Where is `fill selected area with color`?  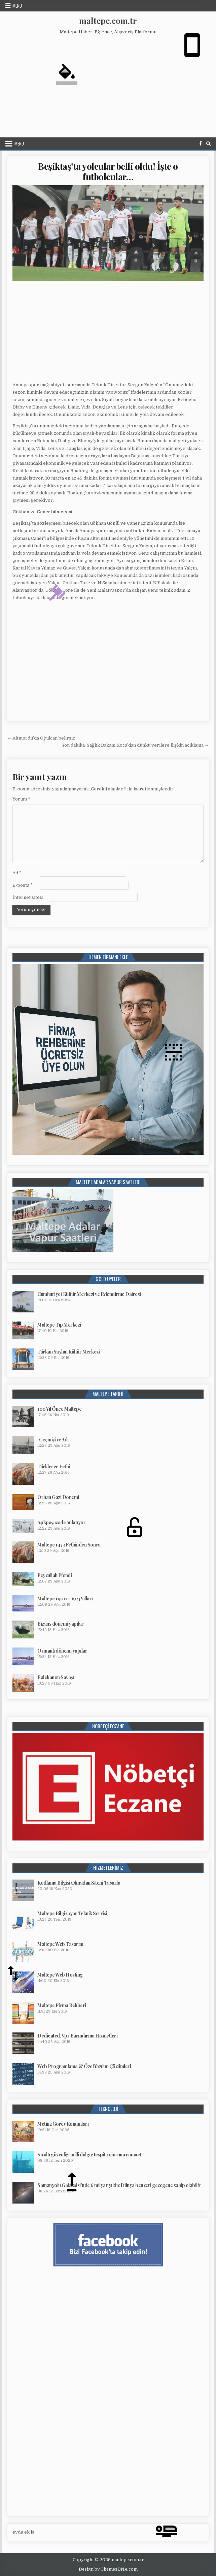 fill selected area with color is located at coordinates (67, 74).